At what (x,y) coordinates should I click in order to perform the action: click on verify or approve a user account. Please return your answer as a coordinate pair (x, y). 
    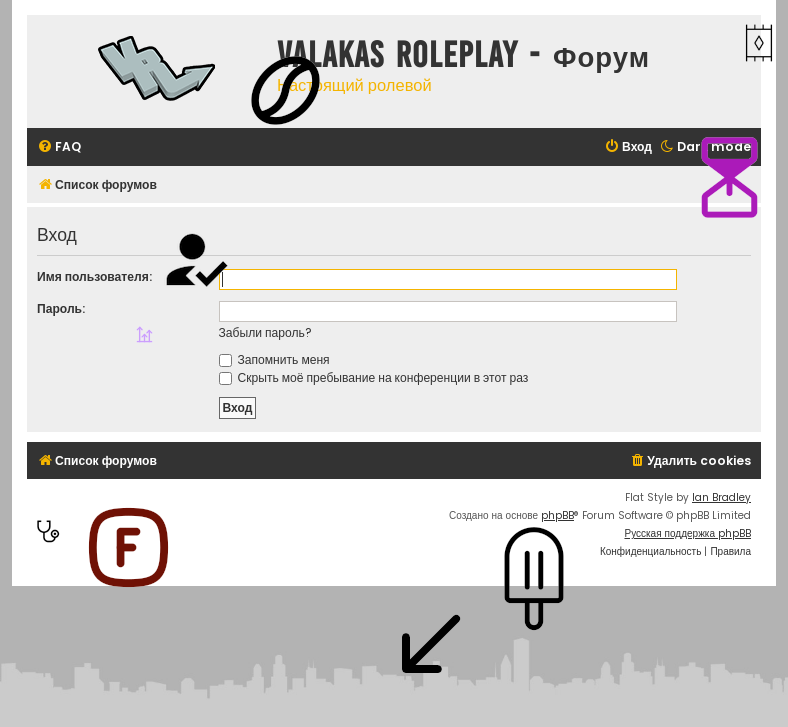
    Looking at the image, I should click on (195, 259).